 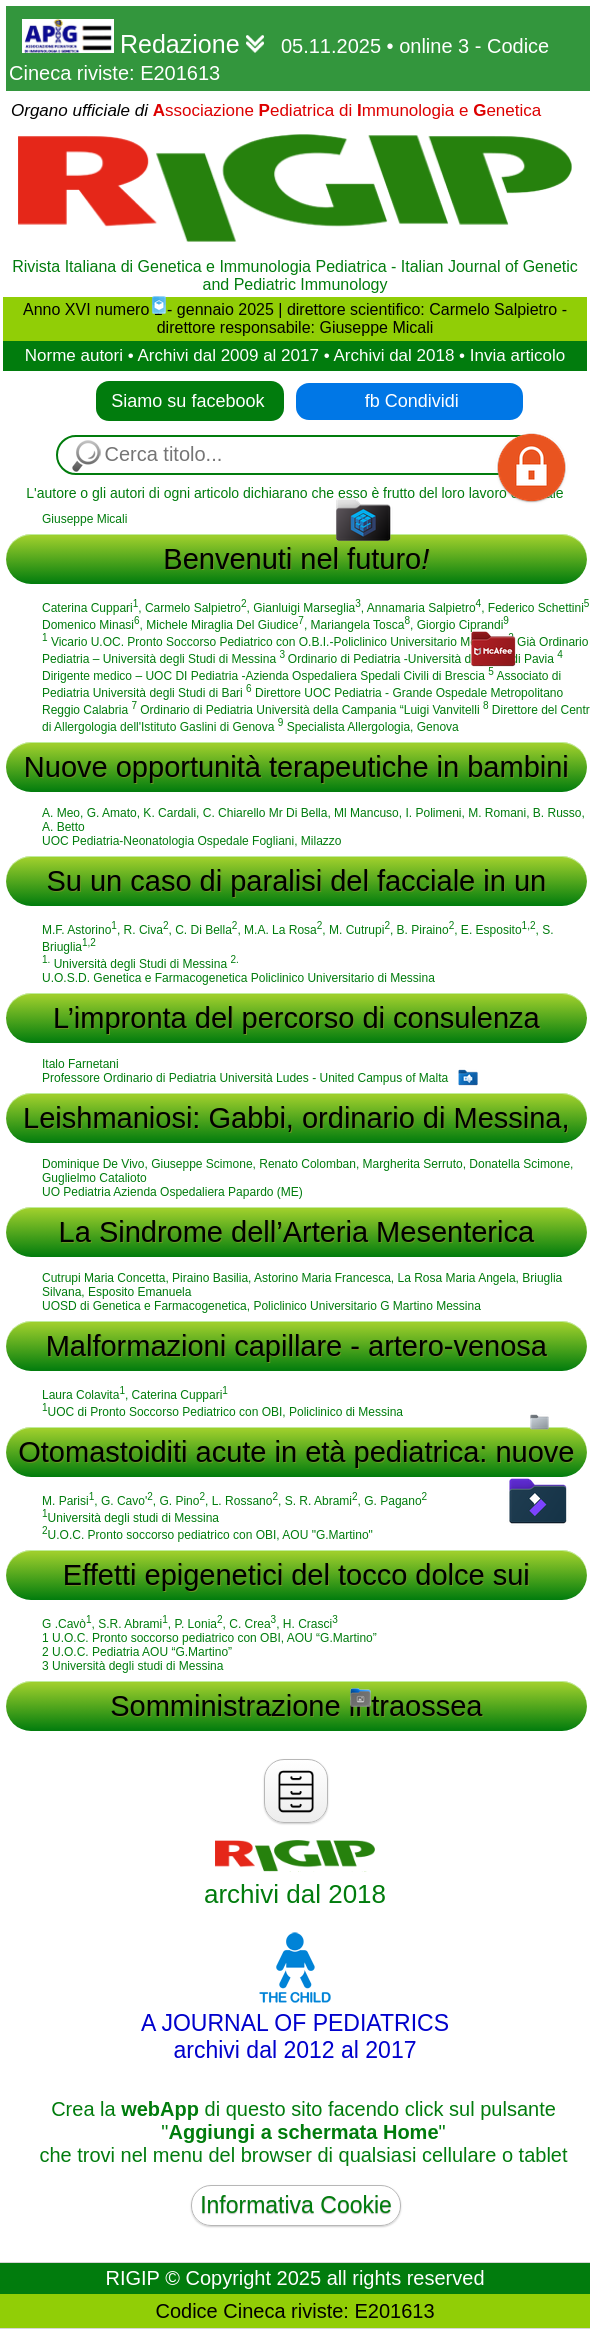 I want to click on open sequelize project folder, so click(x=363, y=521).